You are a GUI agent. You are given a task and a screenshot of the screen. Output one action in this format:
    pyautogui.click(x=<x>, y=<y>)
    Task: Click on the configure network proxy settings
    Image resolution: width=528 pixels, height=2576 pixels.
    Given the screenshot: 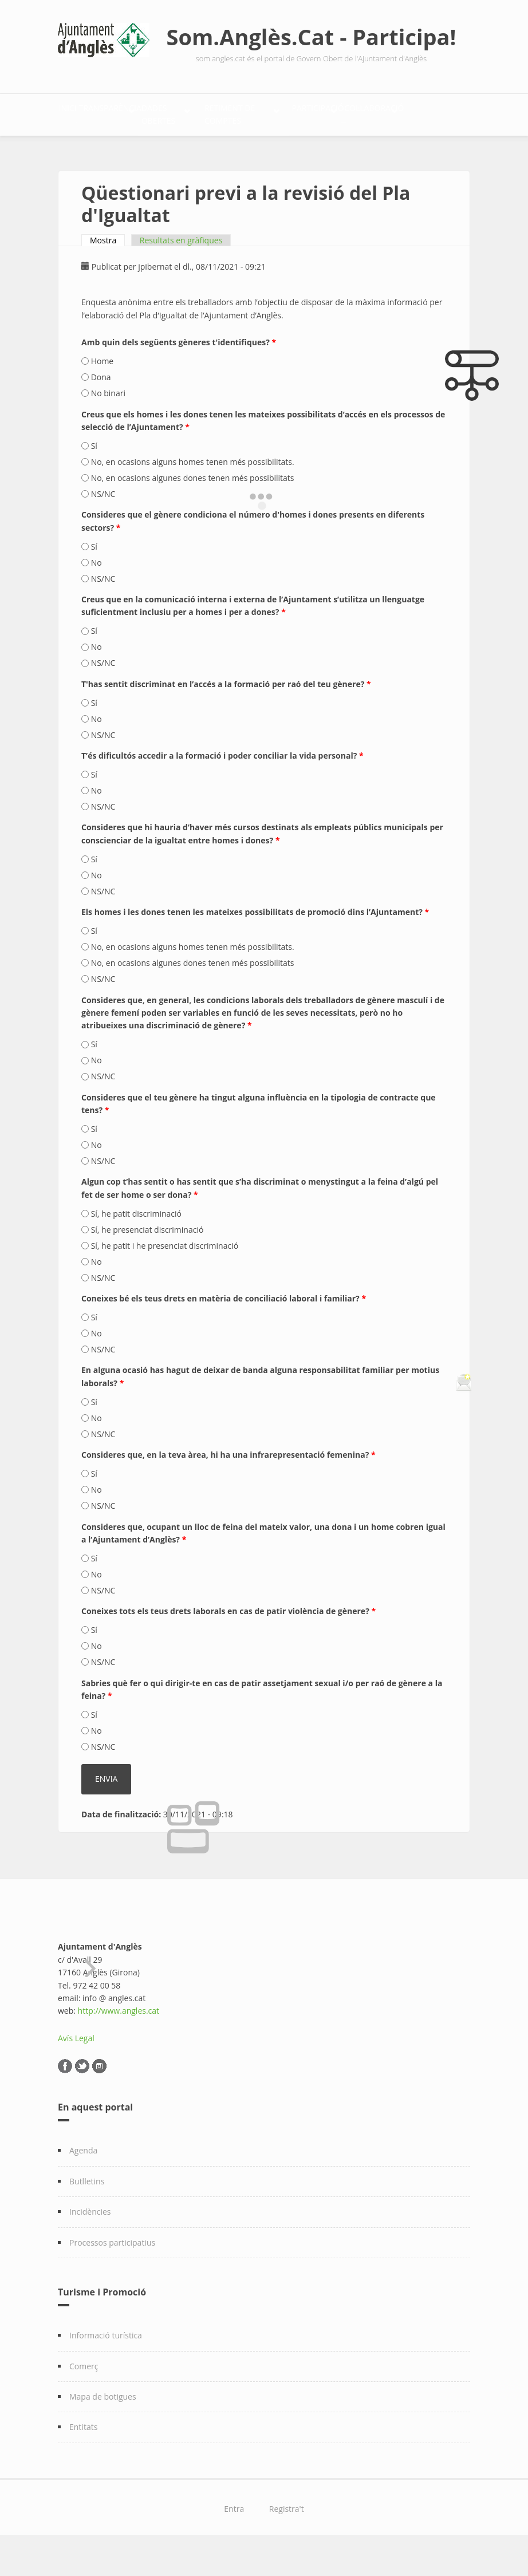 What is the action you would take?
    pyautogui.click(x=472, y=374)
    